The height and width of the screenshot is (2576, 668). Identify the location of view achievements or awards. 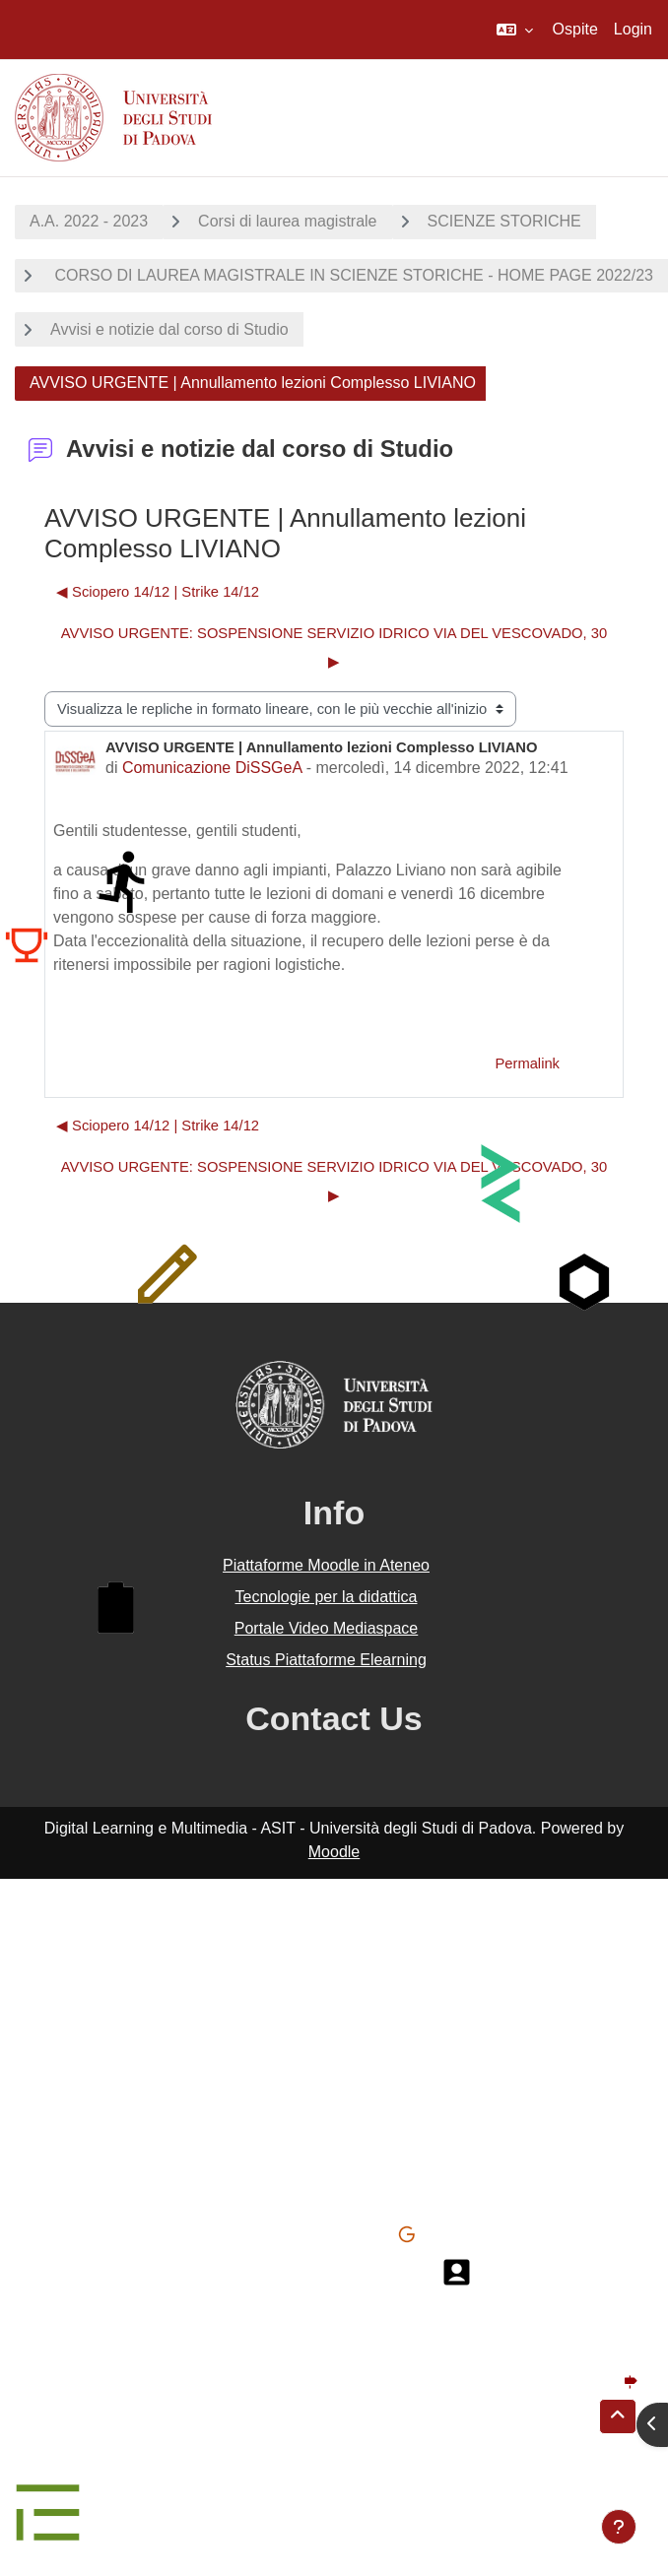
(27, 945).